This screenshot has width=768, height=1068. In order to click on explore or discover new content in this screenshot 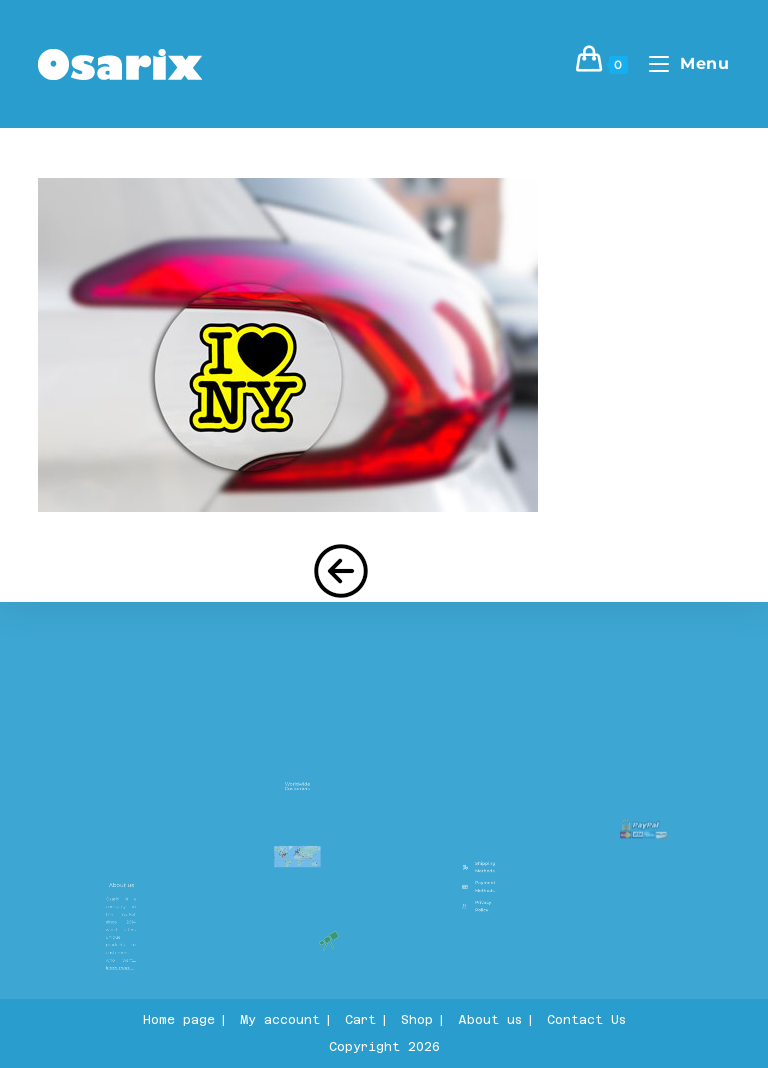, I will do `click(329, 941)`.